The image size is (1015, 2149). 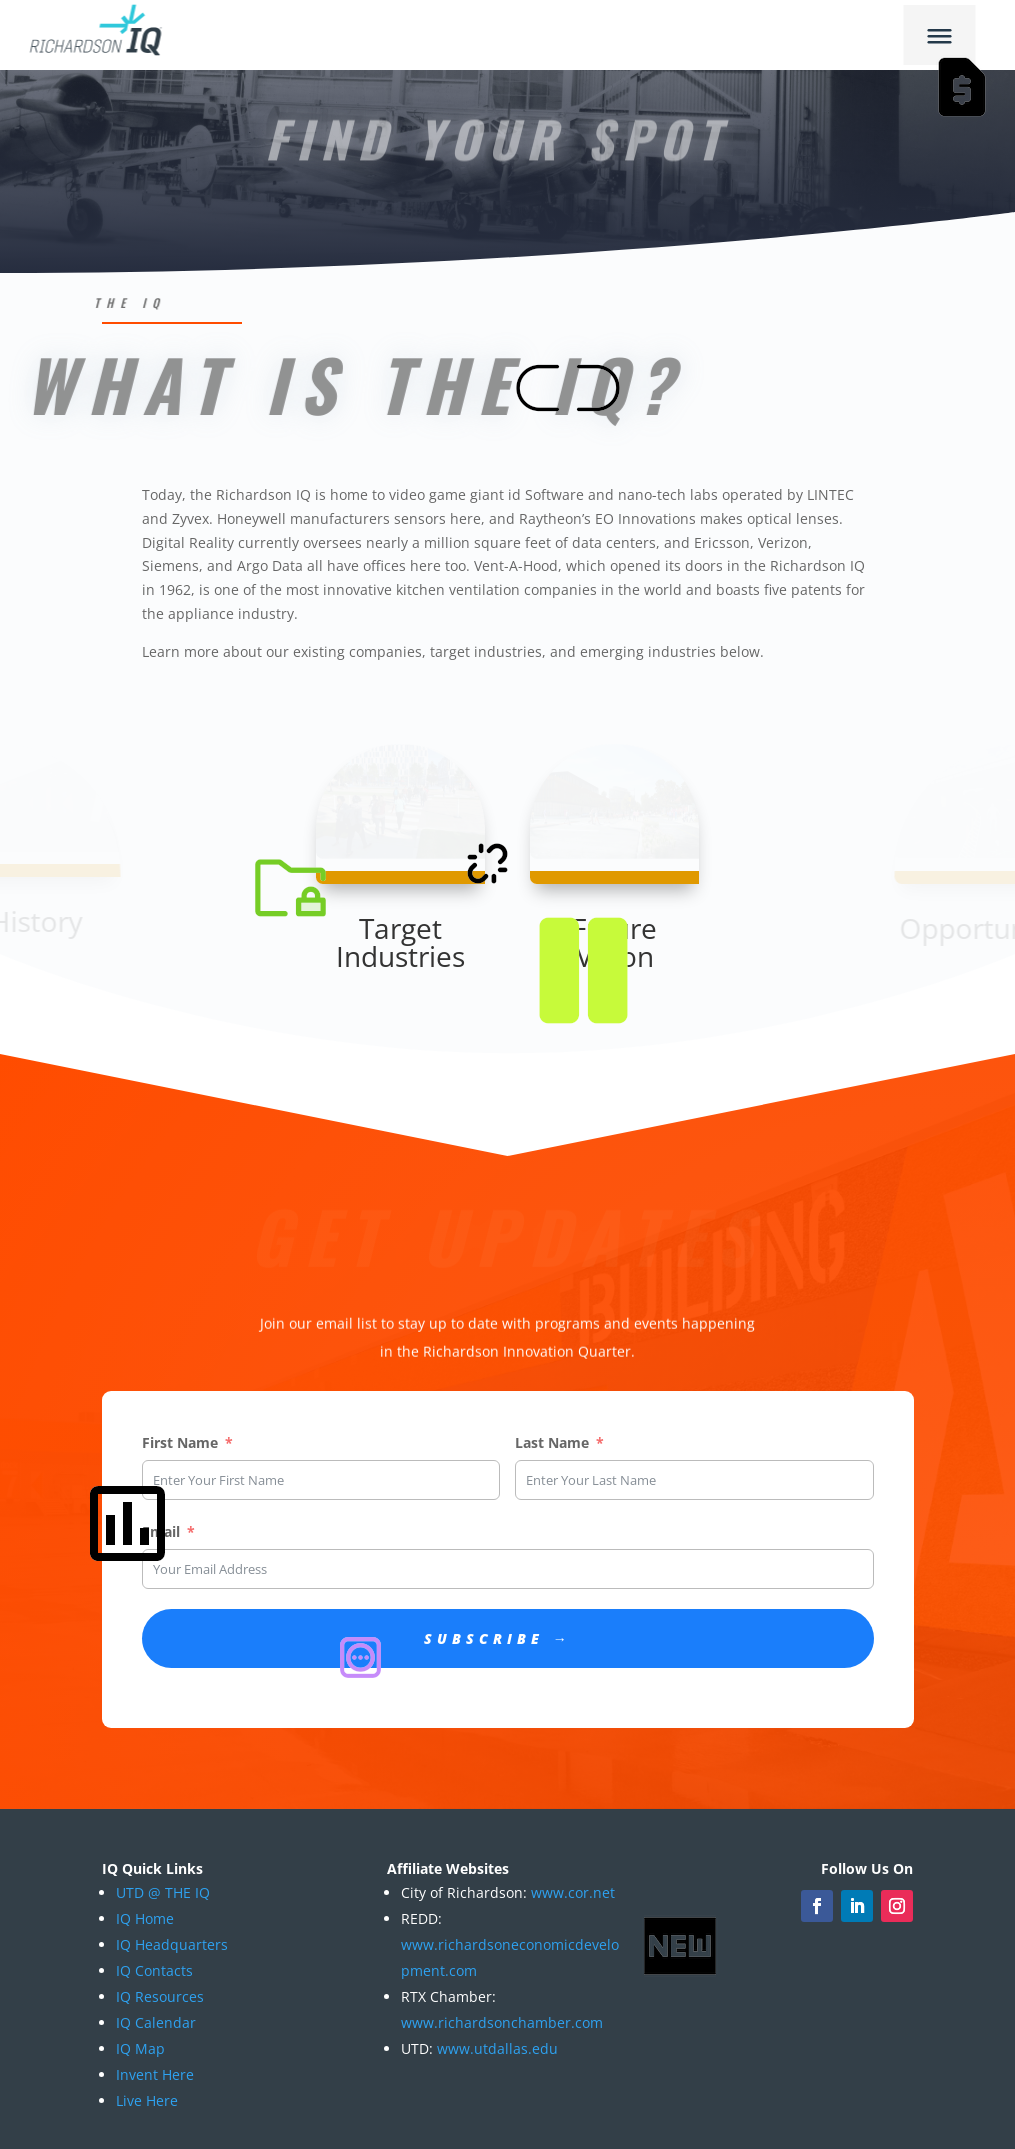 I want to click on unlink or disconnect a linked item, so click(x=568, y=388).